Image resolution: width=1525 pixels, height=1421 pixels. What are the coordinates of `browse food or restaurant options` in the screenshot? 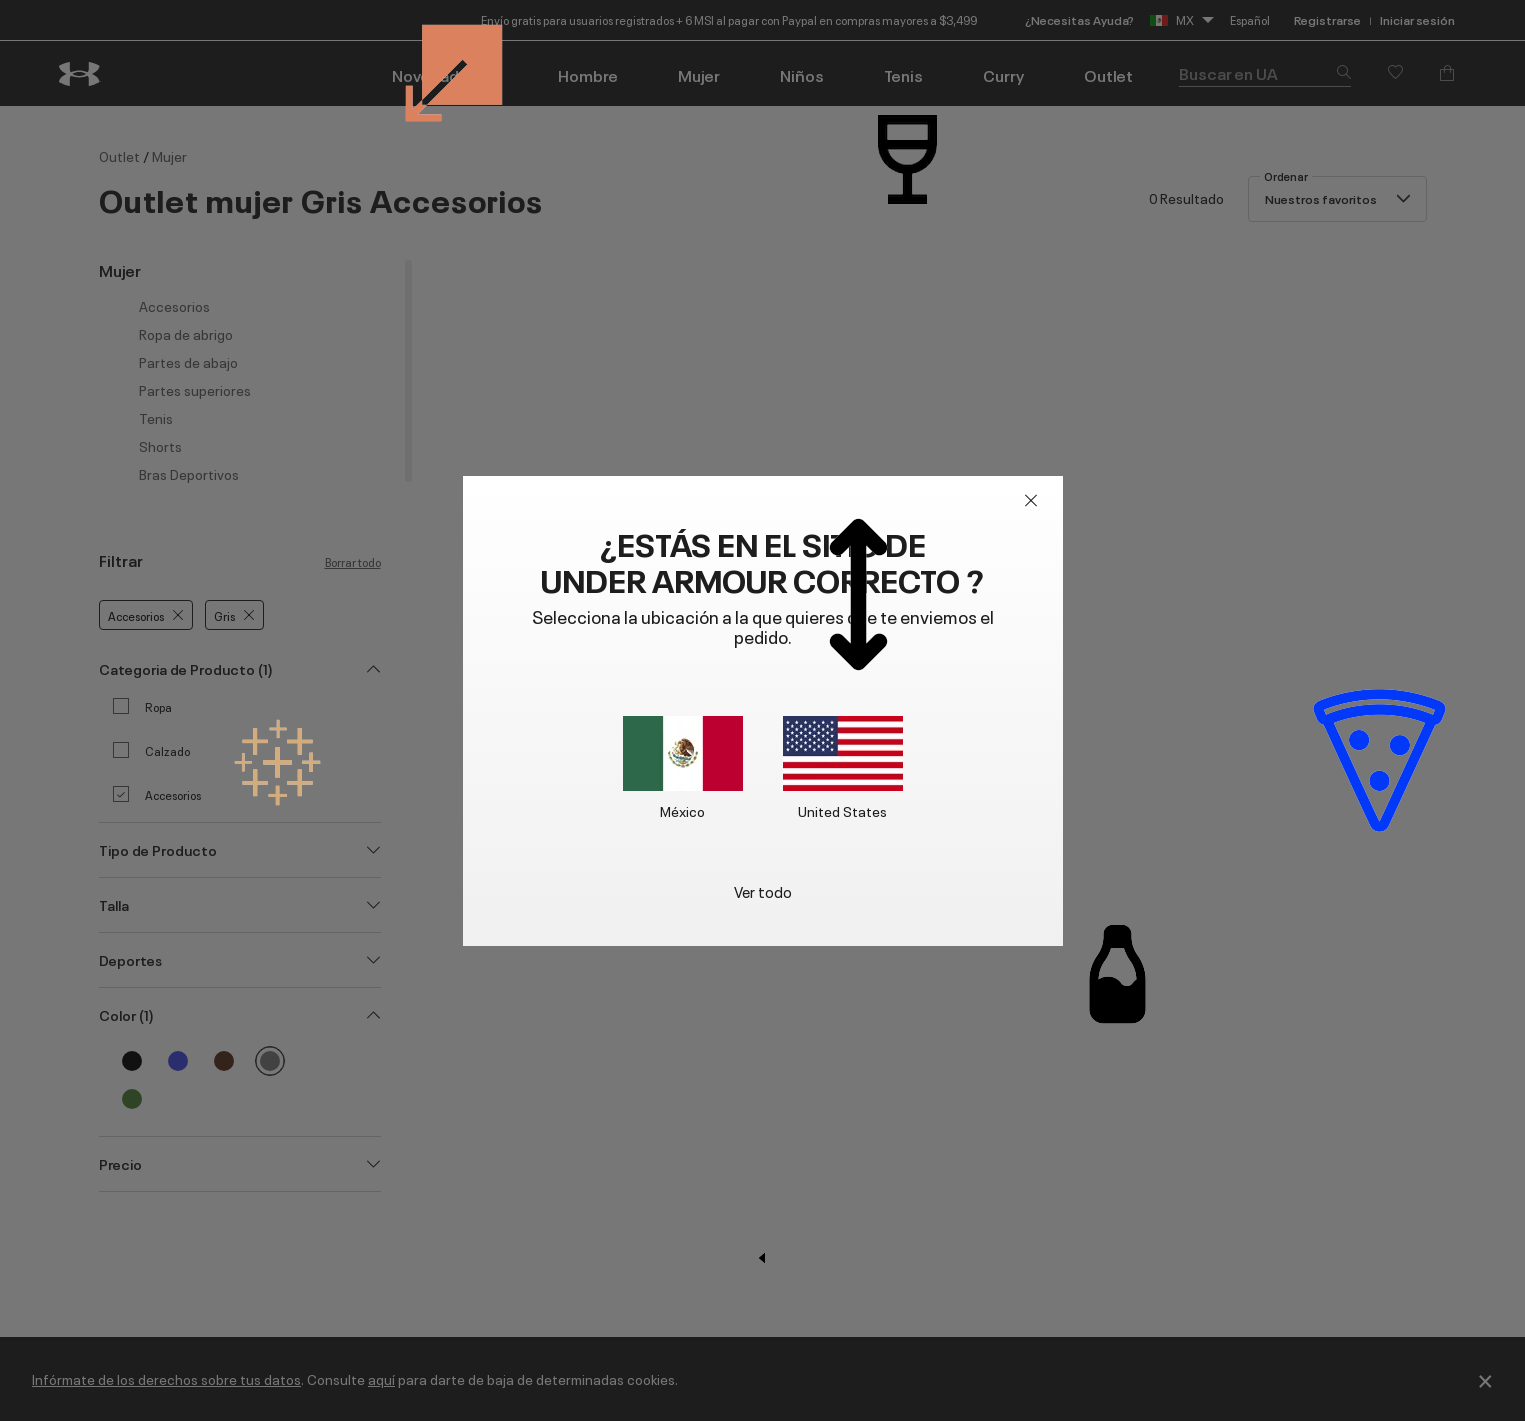 It's located at (1379, 760).